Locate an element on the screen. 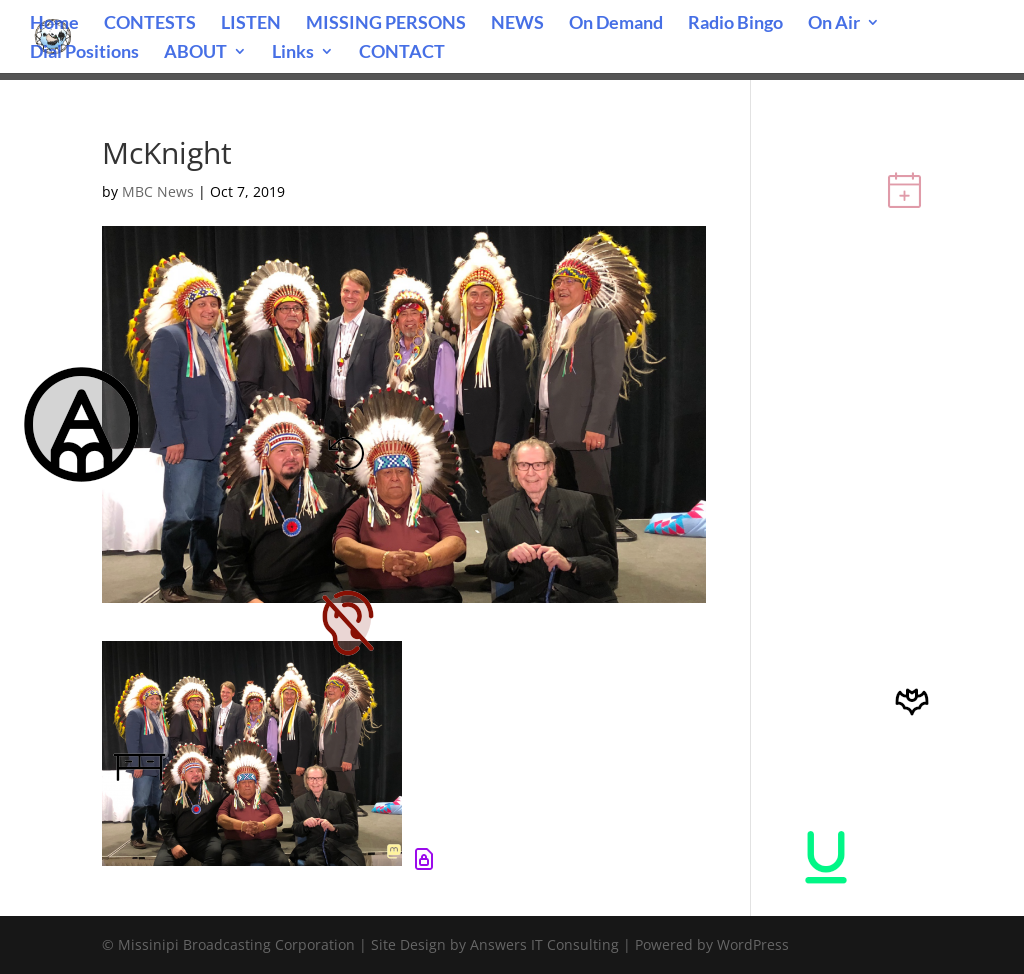  apply underline formatting to selected text is located at coordinates (826, 854).